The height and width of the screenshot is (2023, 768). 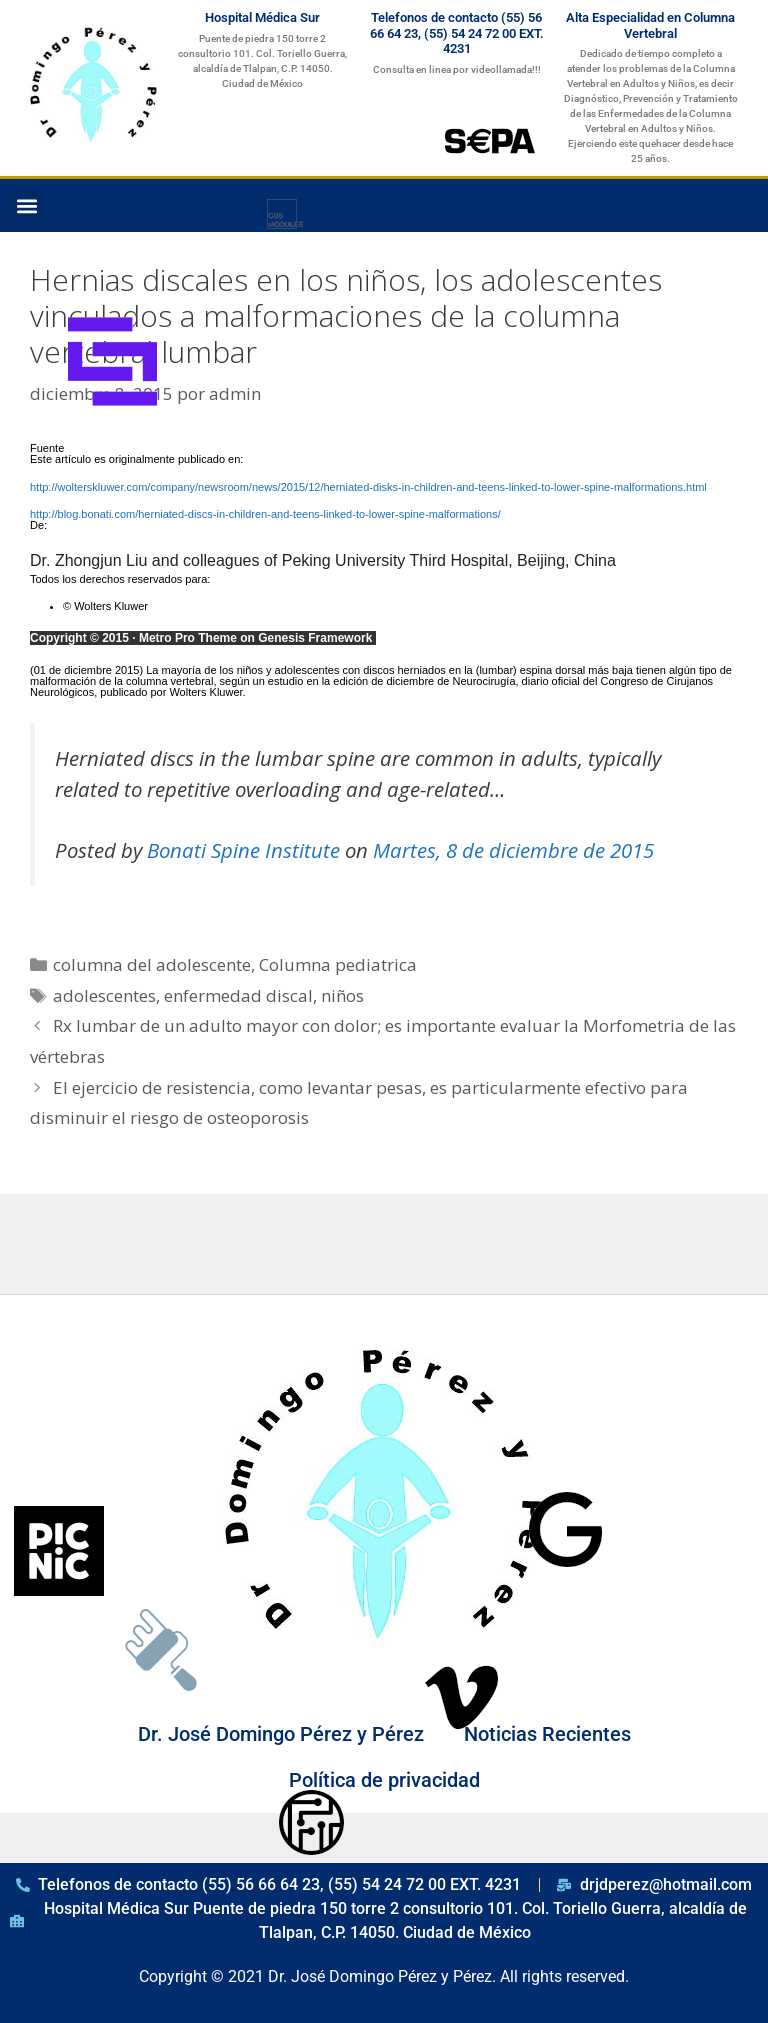 I want to click on skaffold application or service, so click(x=112, y=361).